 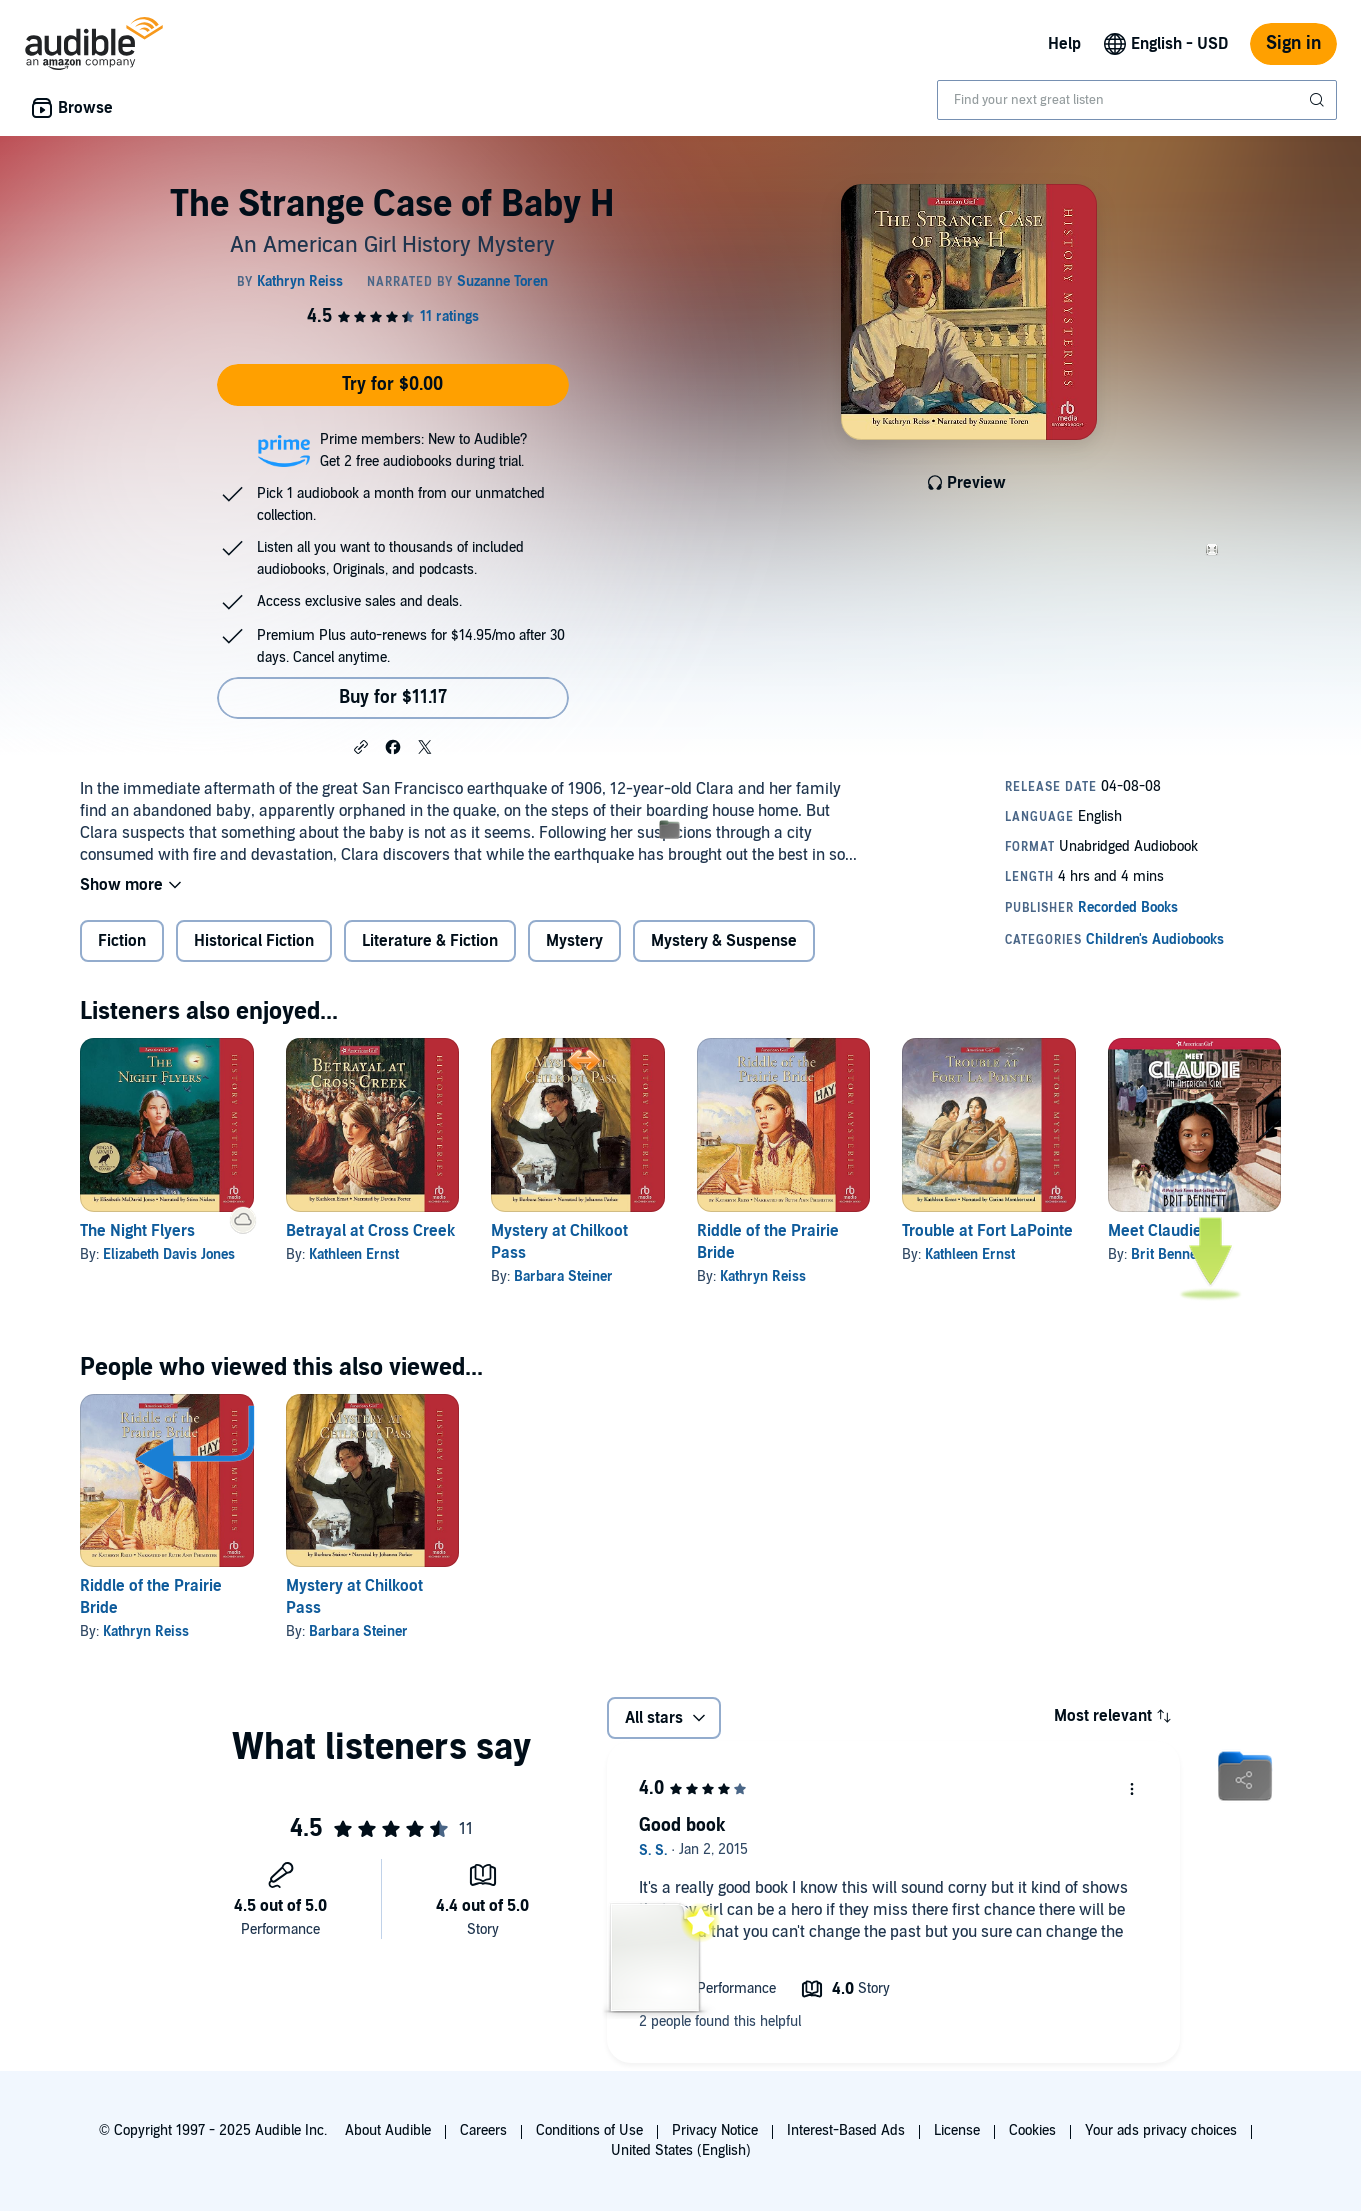 I want to click on indicates file is synced with Dropbox cloud storage, so click(x=243, y=1220).